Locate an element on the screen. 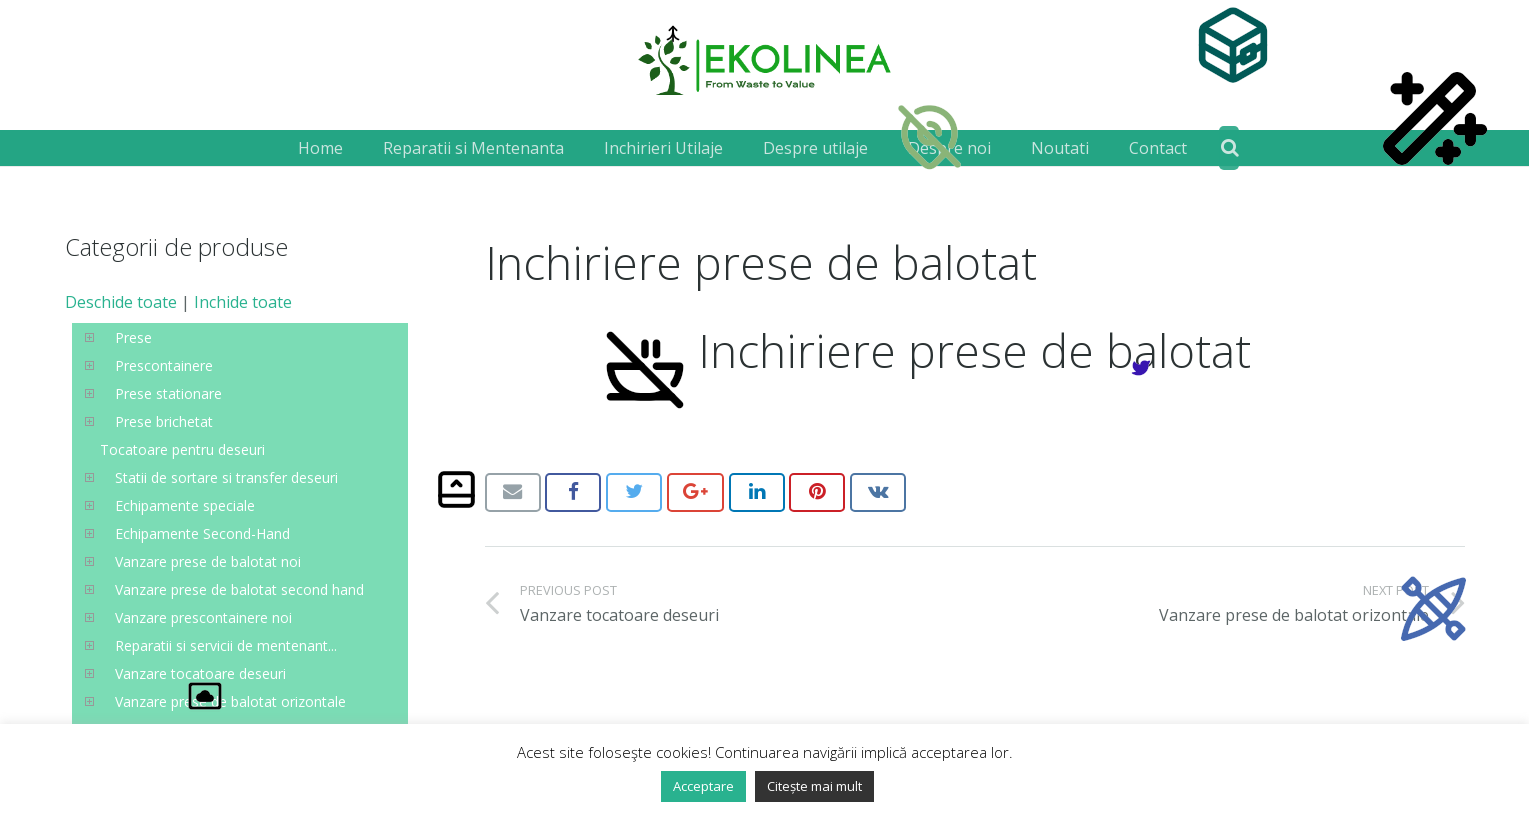 This screenshot has width=1529, height=814. merge two branches or paths together is located at coordinates (673, 34).